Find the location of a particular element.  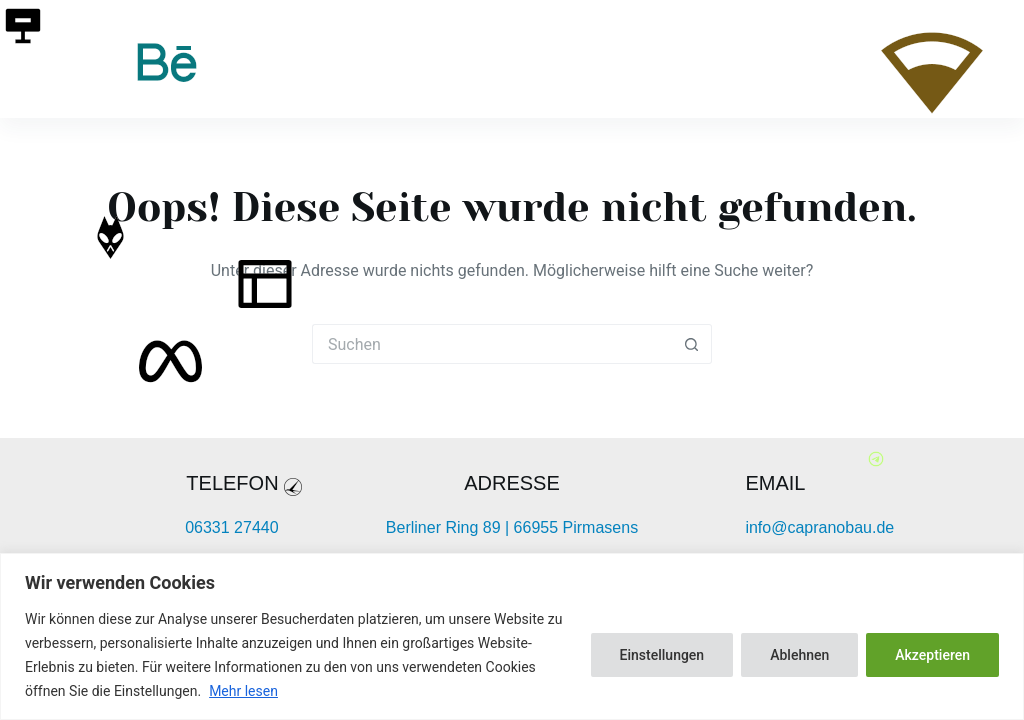

switch to sidebar layout view is located at coordinates (265, 284).